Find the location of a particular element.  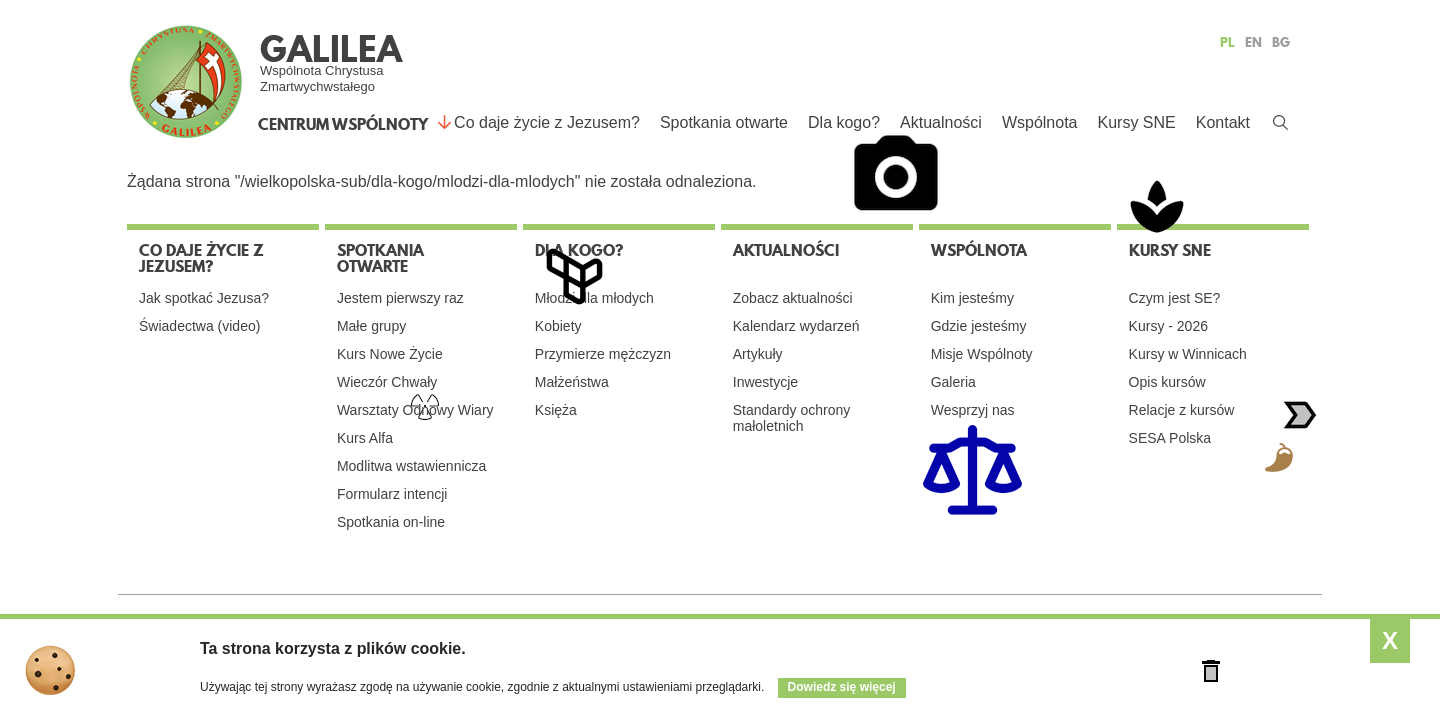

view license or legal information is located at coordinates (972, 474).